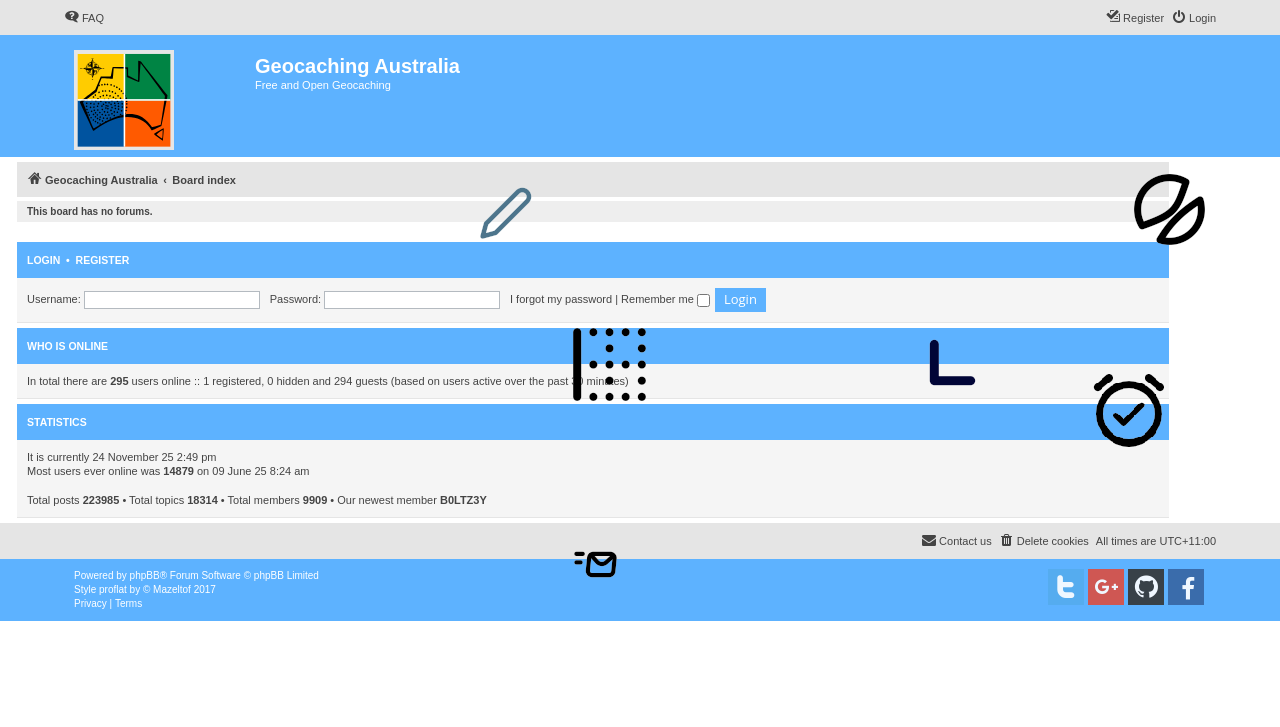 The width and height of the screenshot is (1280, 727). I want to click on alarm is set and active, so click(1129, 410).